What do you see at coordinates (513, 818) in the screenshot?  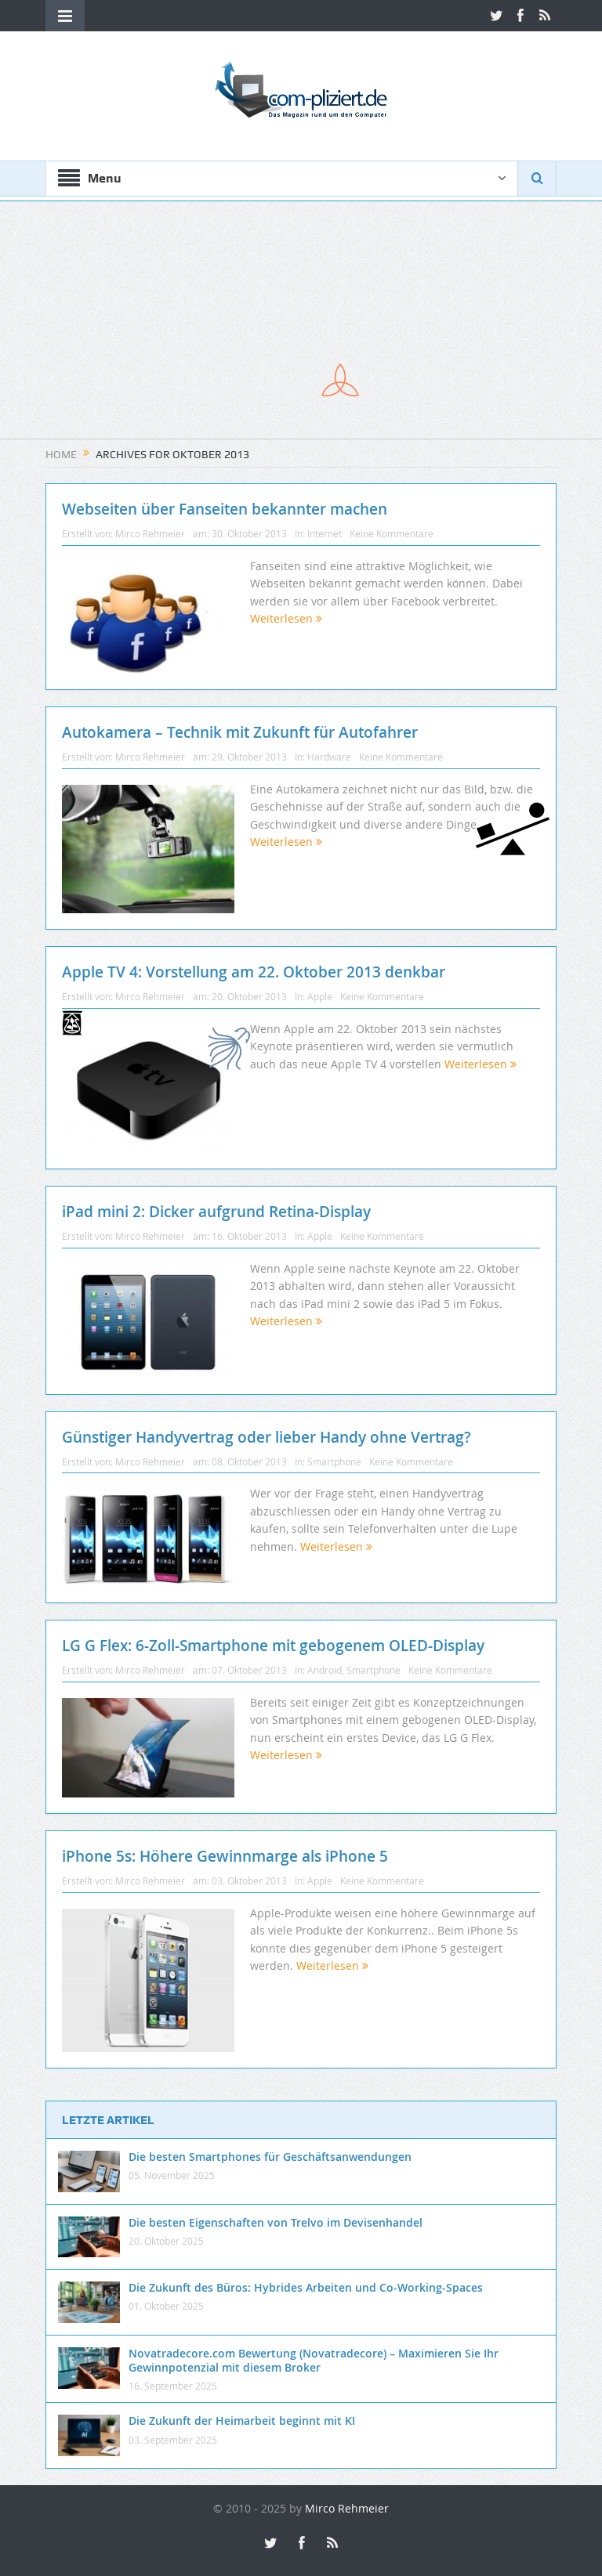 I see `indicates an unbalanced or unequal state` at bounding box center [513, 818].